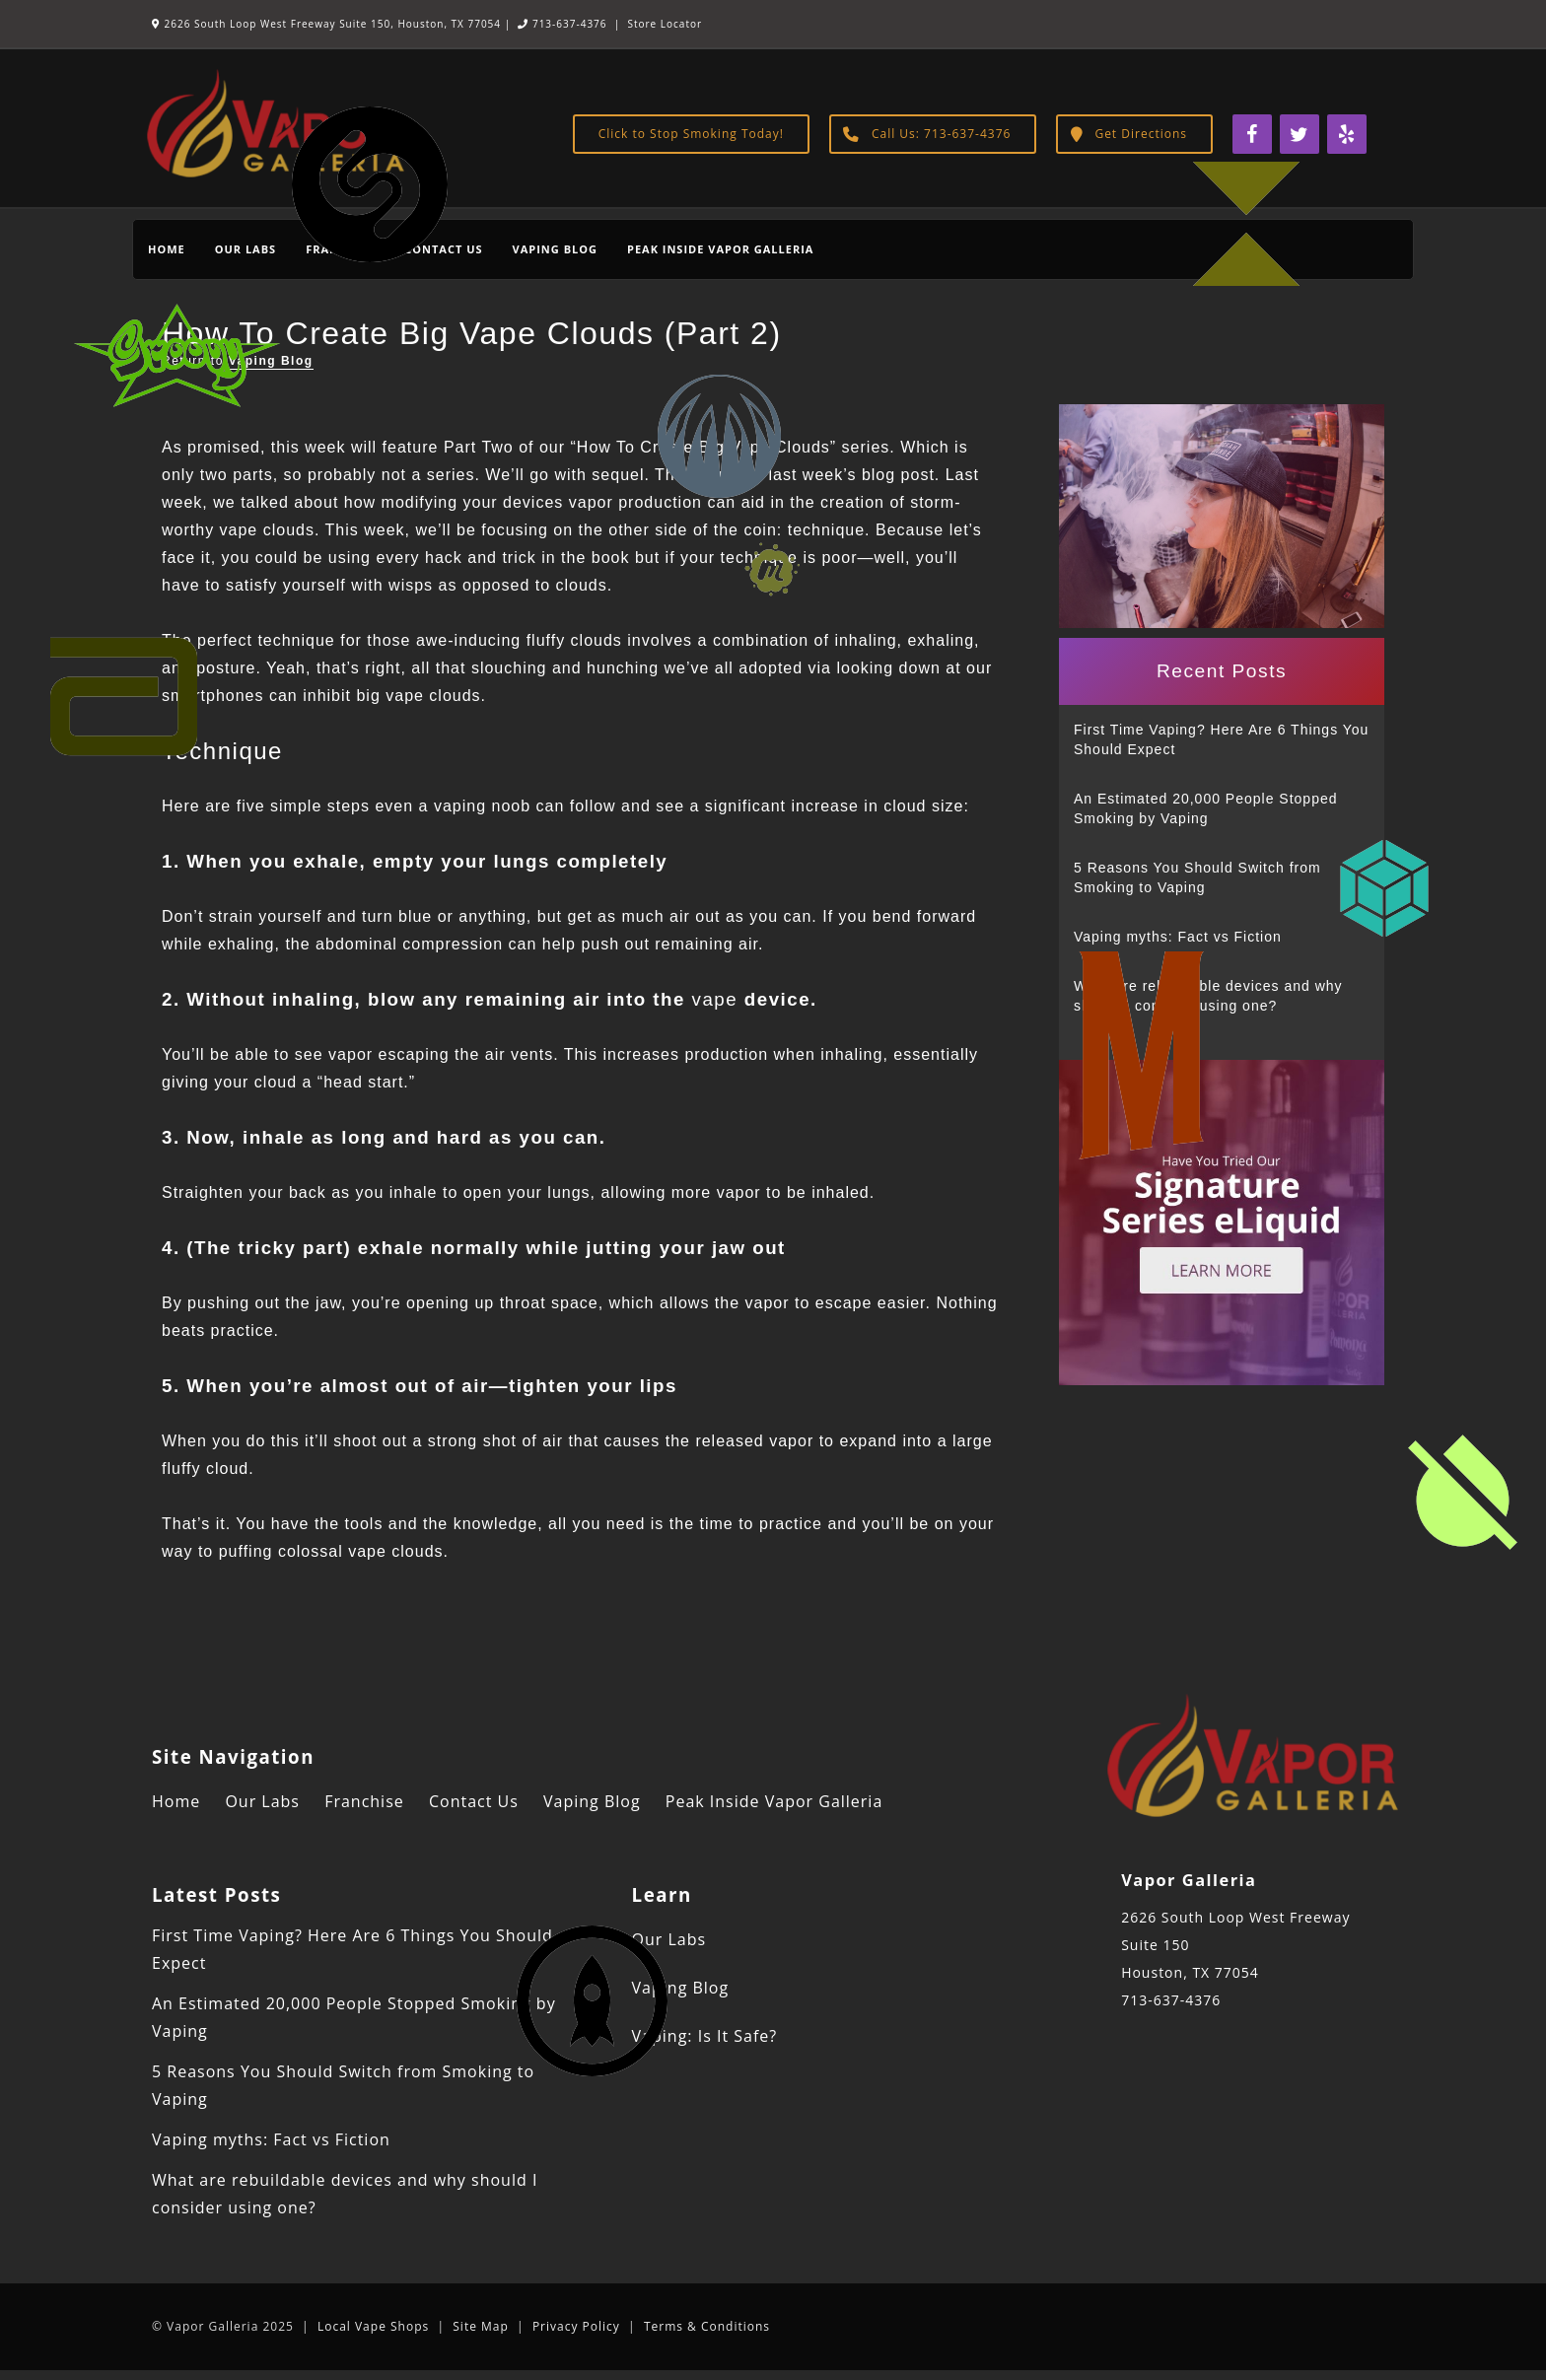 This screenshot has width=1546, height=2380. What do you see at coordinates (1462, 1495) in the screenshot?
I see `disable blur effect` at bounding box center [1462, 1495].